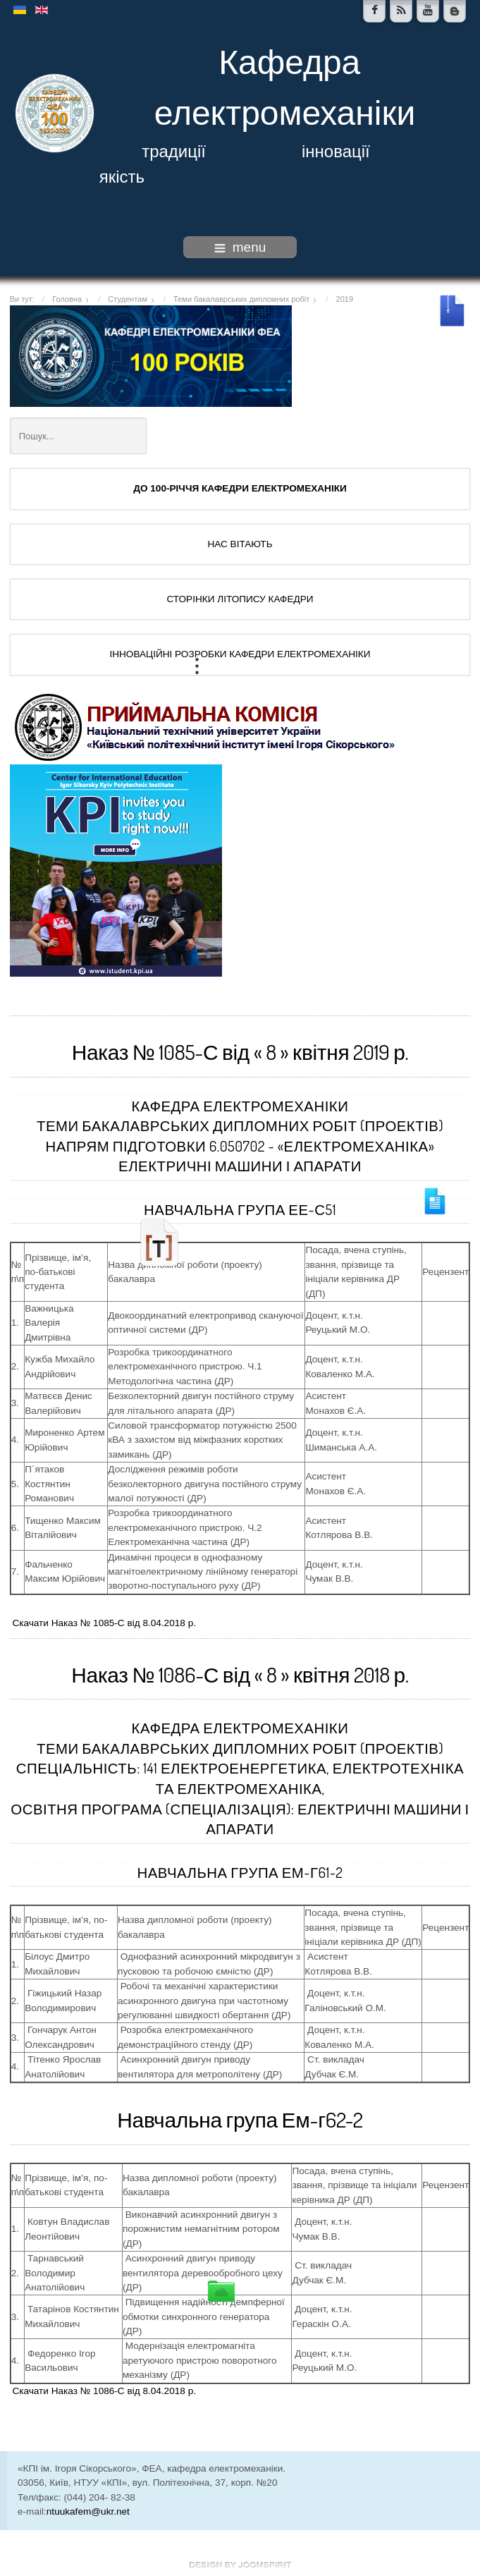  Describe the element at coordinates (221, 2291) in the screenshot. I see `access cloud-synced files and folders` at that location.